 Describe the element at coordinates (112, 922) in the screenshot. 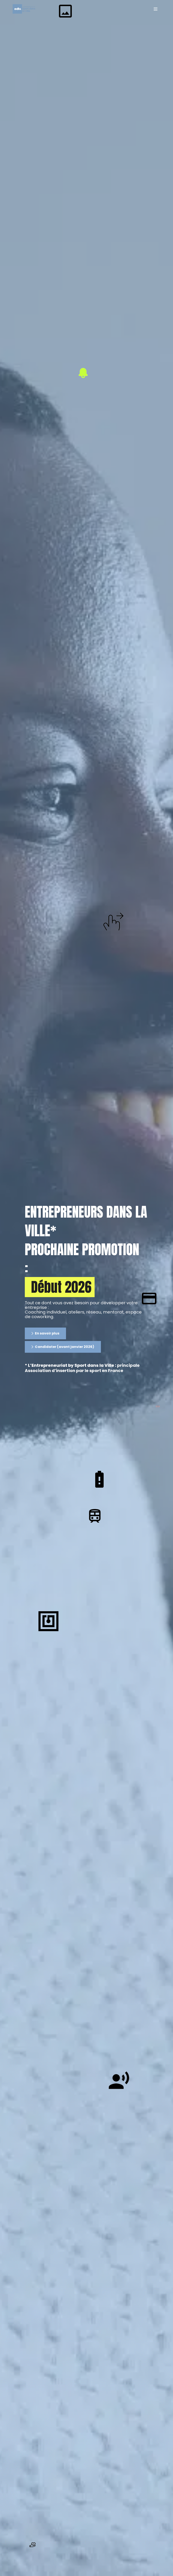

I see `swipe right to continue or proceed` at that location.